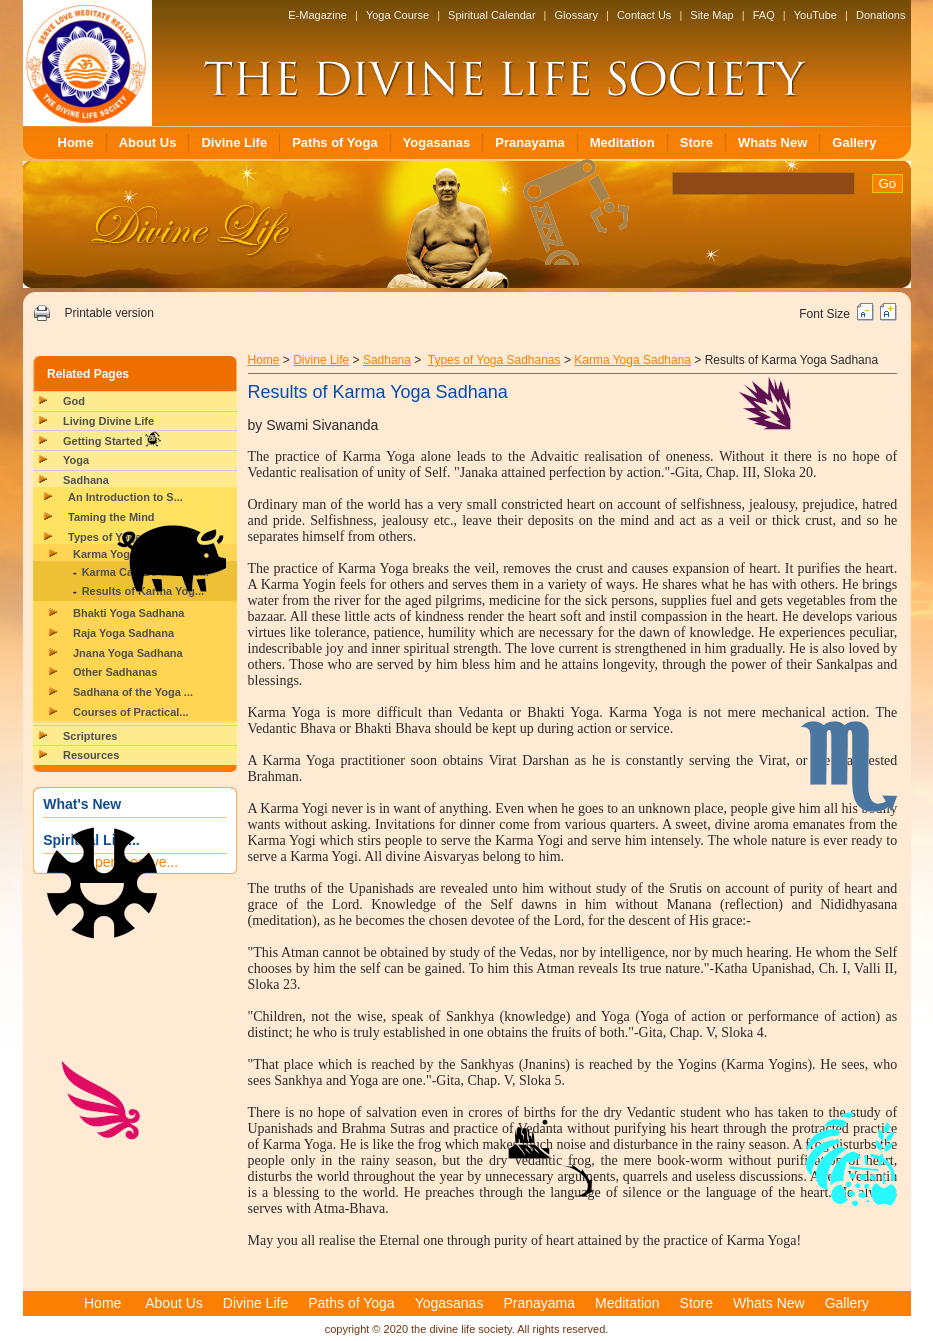 Image resolution: width=933 pixels, height=1341 pixels. Describe the element at coordinates (102, 883) in the screenshot. I see `decorative abstract game element or badge` at that location.